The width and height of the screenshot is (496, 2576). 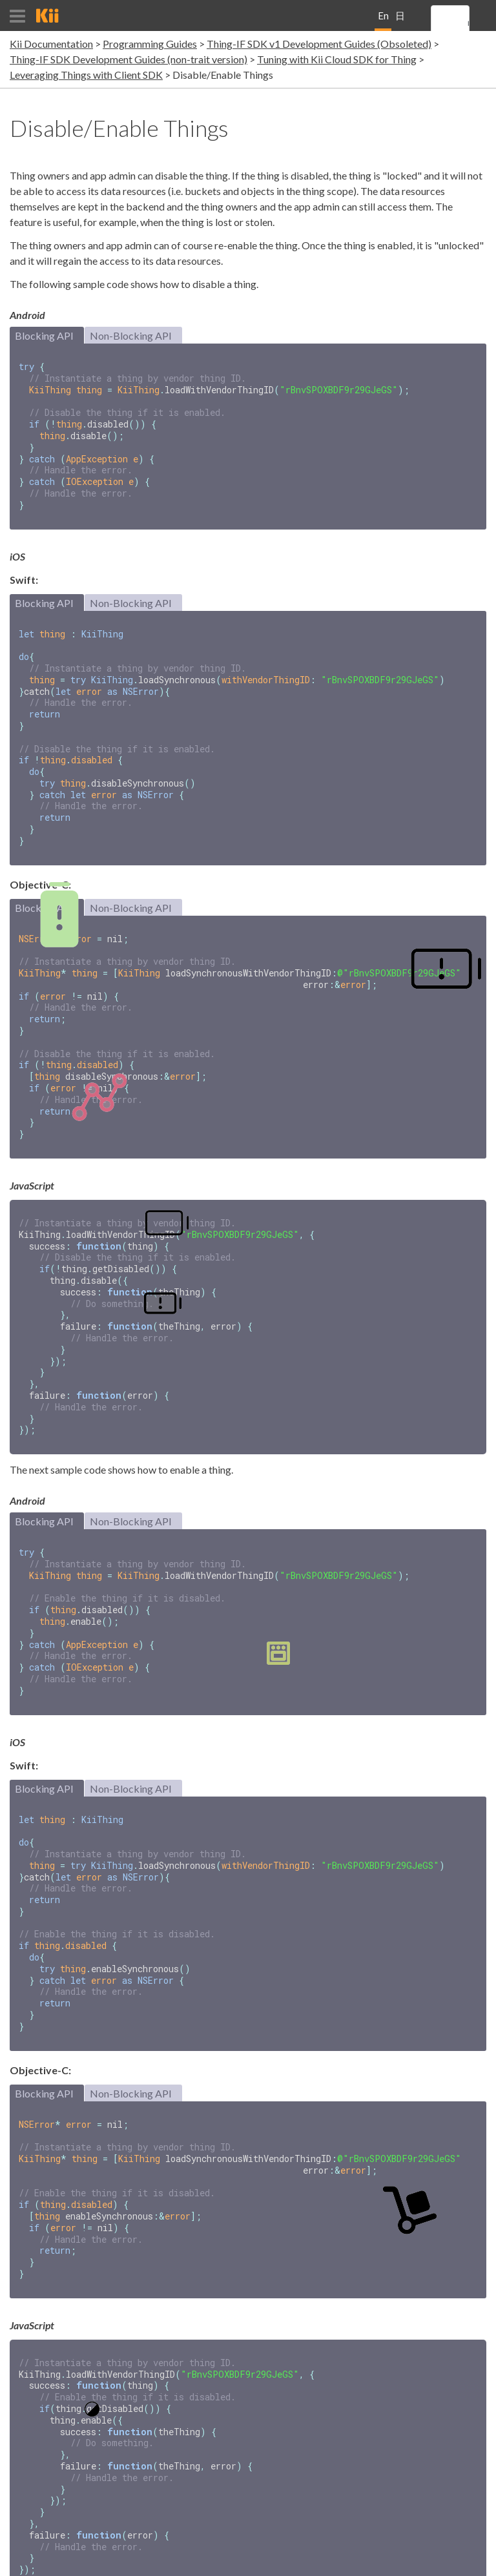 What do you see at coordinates (278, 1653) in the screenshot?
I see `access oven or cooking appliance controls` at bounding box center [278, 1653].